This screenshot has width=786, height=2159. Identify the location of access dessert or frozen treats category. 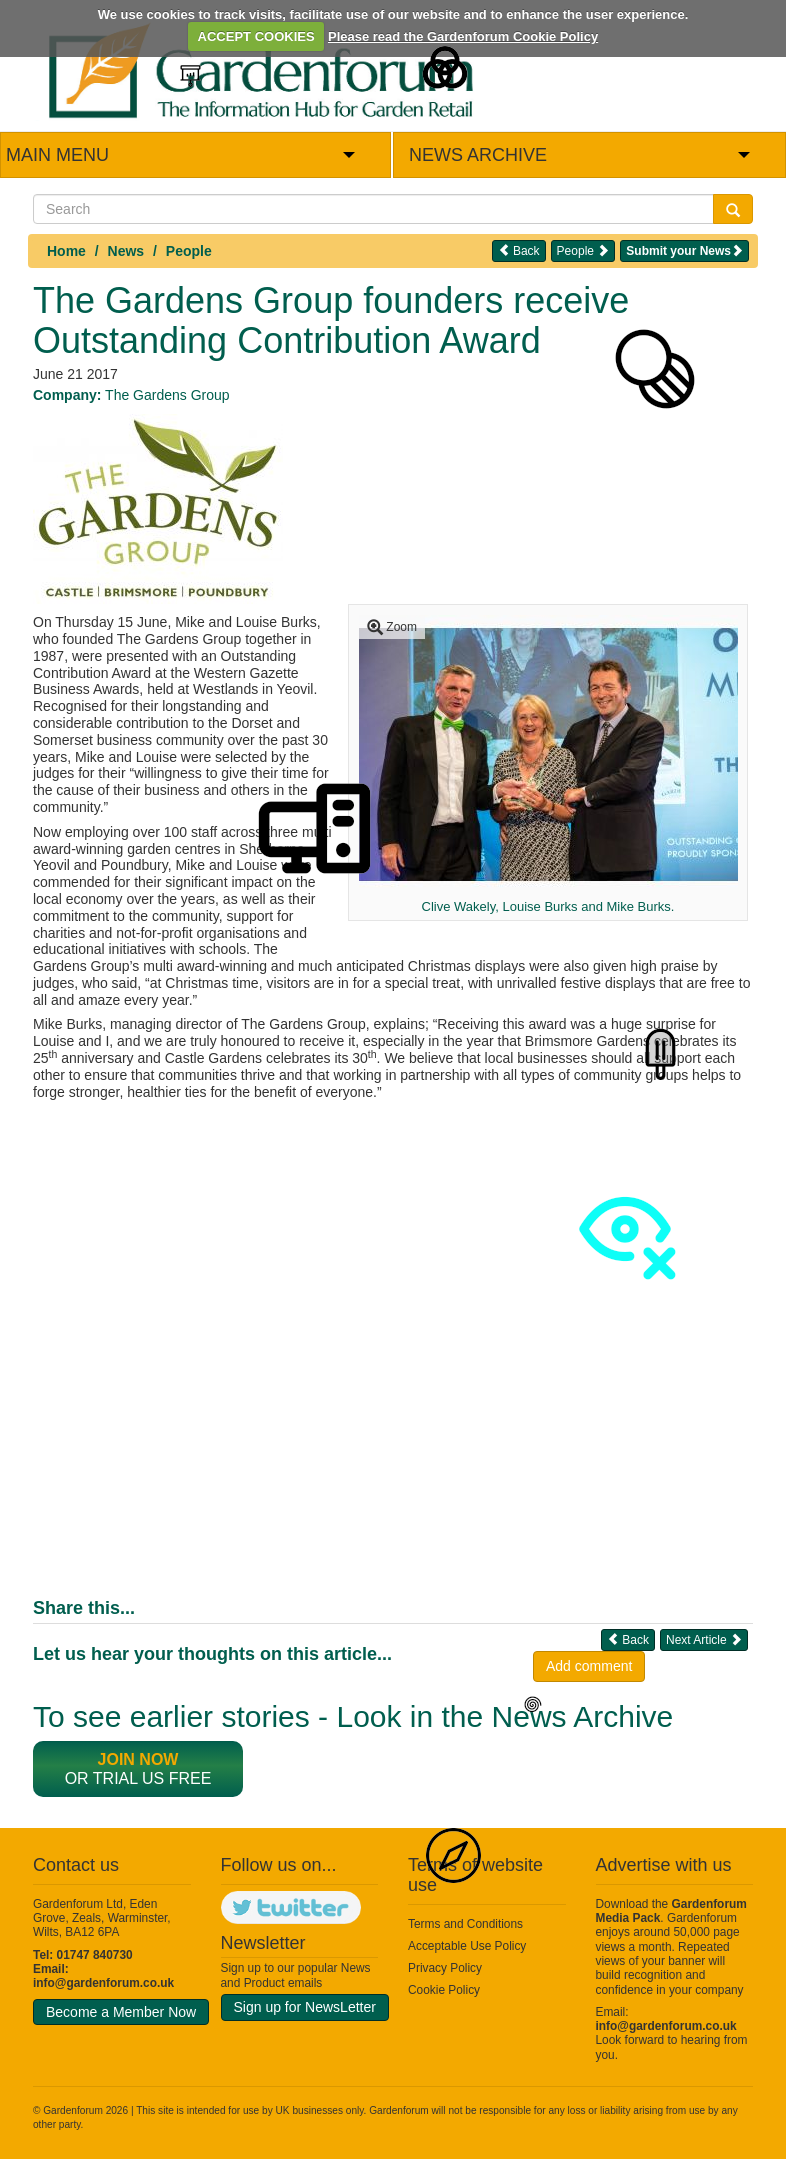
(660, 1053).